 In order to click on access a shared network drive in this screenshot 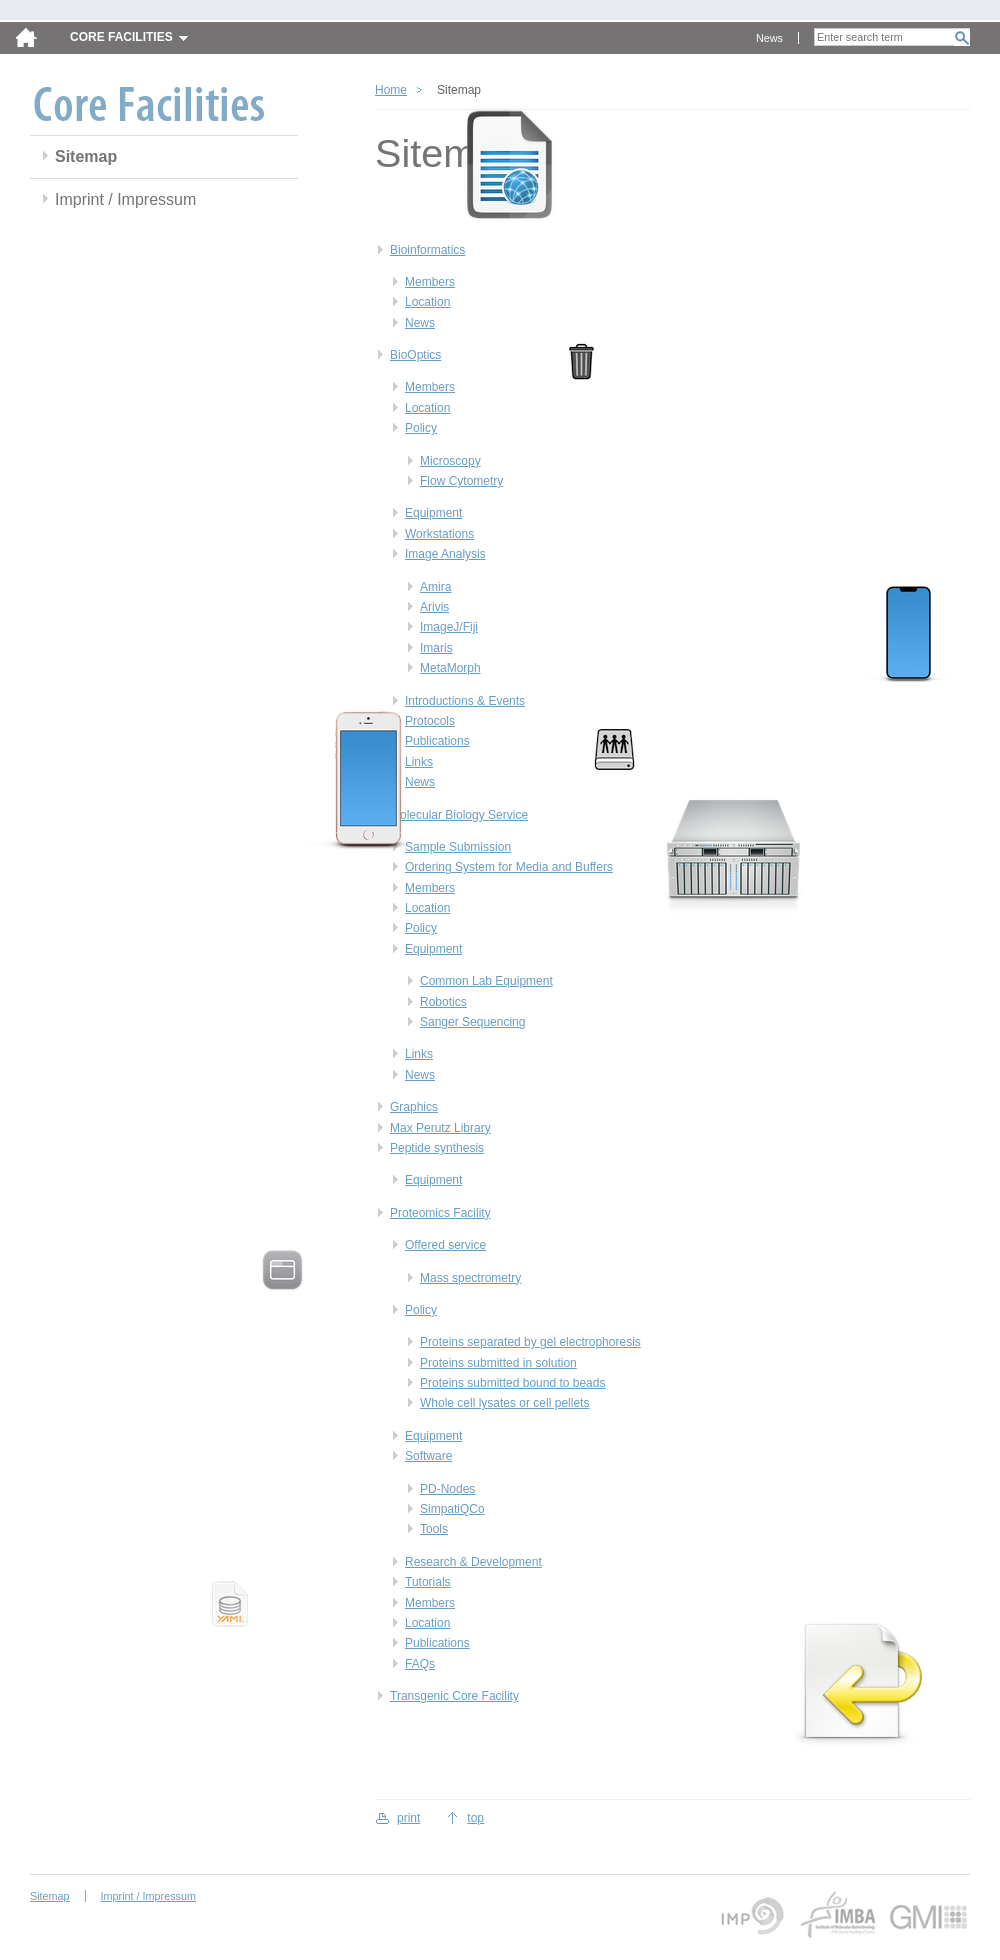, I will do `click(614, 749)`.